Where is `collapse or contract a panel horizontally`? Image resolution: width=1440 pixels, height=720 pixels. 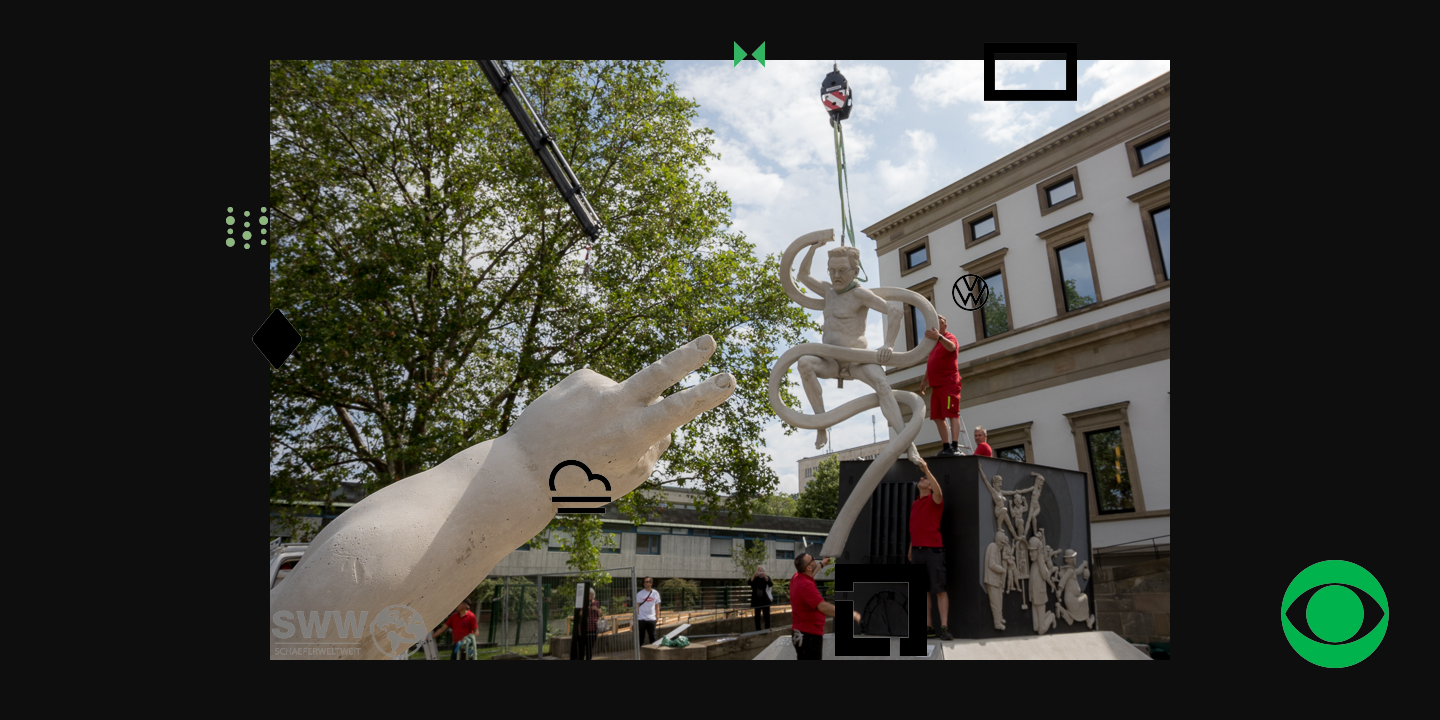 collapse or contract a panel horizontally is located at coordinates (749, 54).